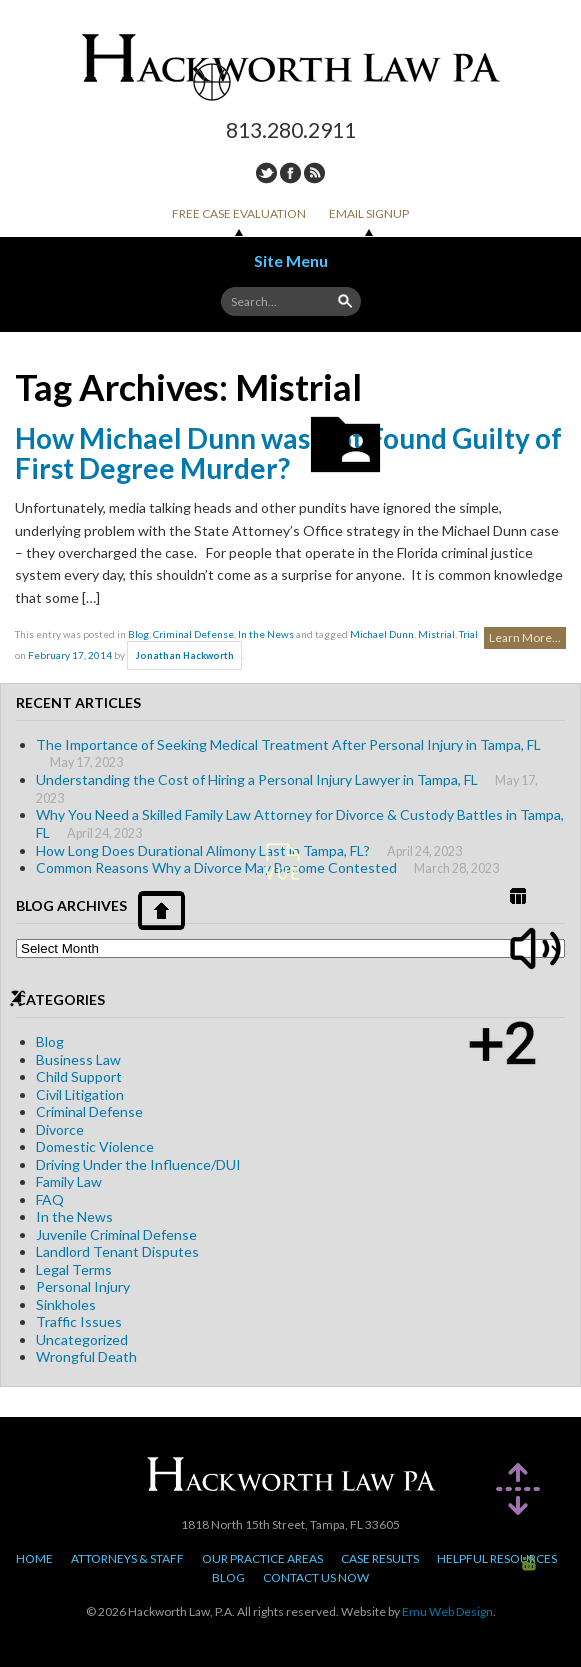 This screenshot has height=1667, width=581. I want to click on indicates stroller-friendly or family amenities available, so click(17, 998).